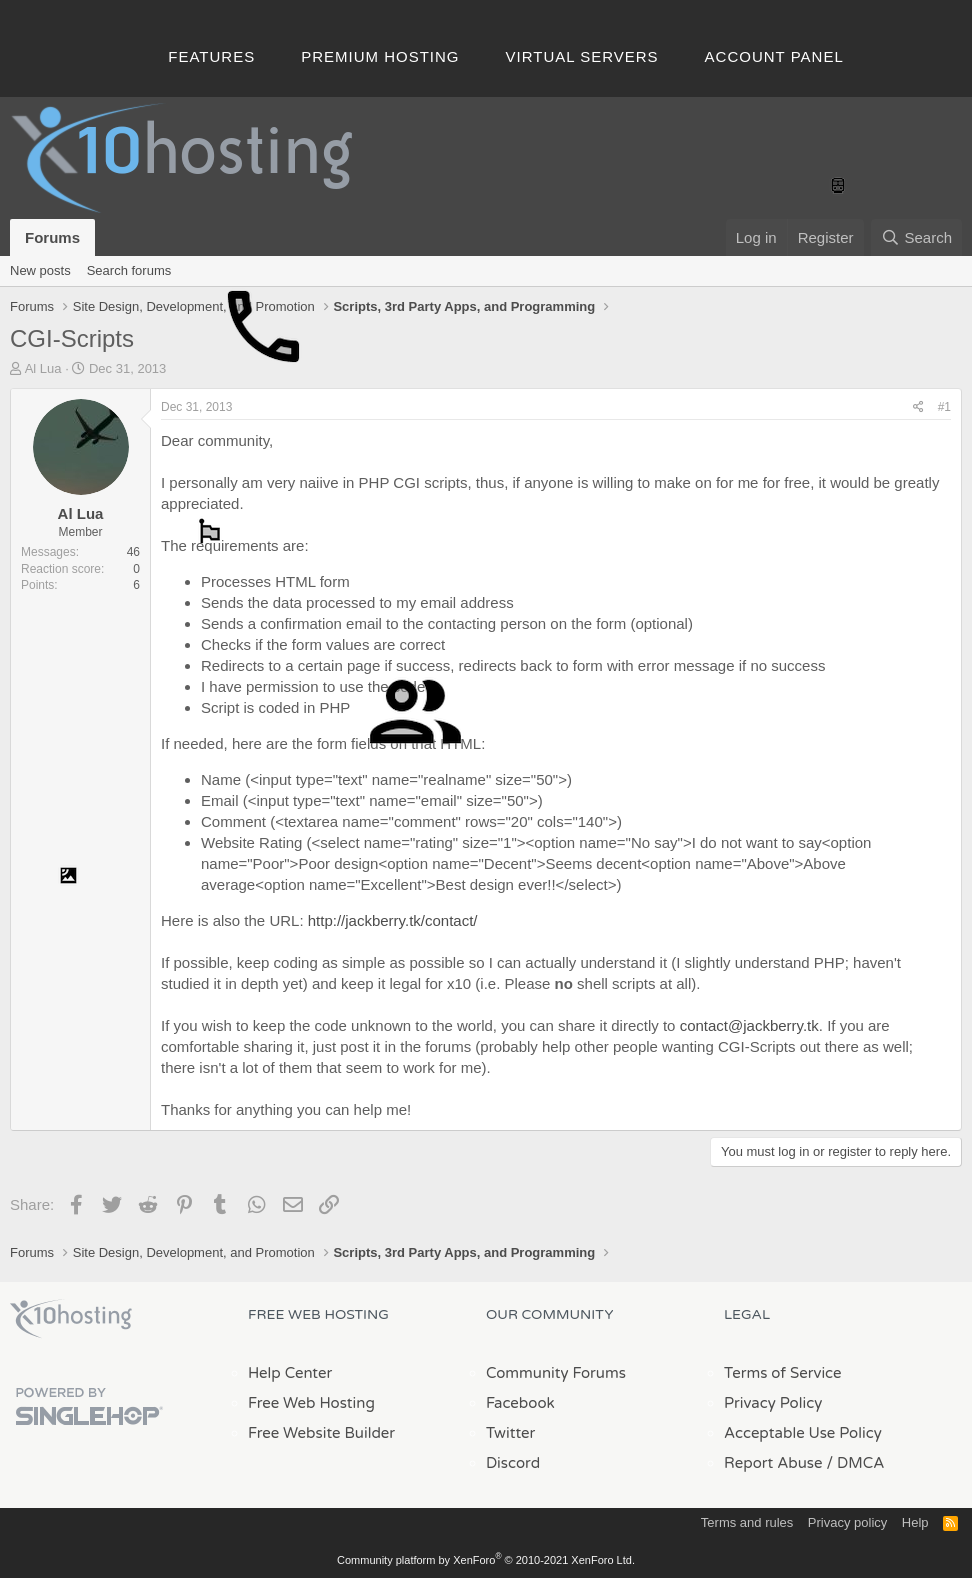  I want to click on view contacts or people list, so click(415, 711).